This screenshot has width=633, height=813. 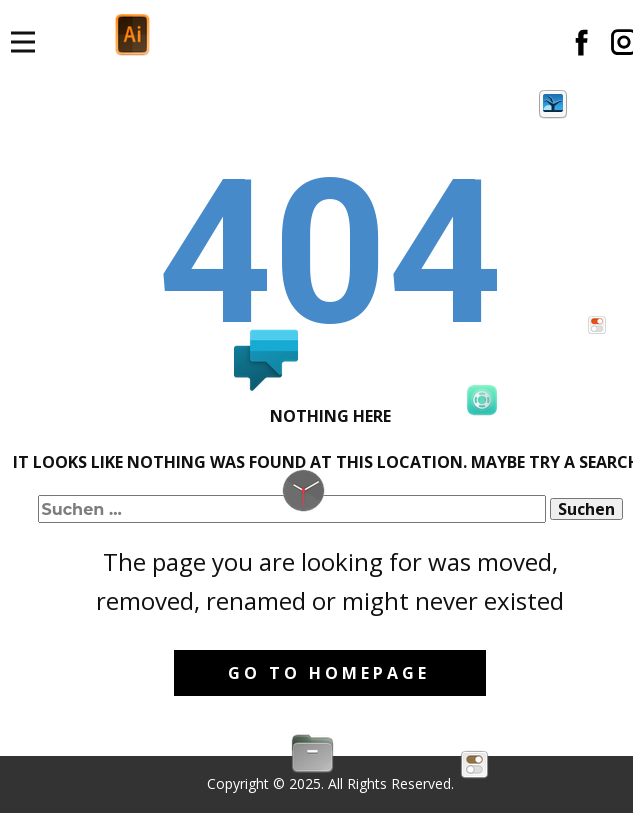 I want to click on open shotwell photo manager, so click(x=553, y=104).